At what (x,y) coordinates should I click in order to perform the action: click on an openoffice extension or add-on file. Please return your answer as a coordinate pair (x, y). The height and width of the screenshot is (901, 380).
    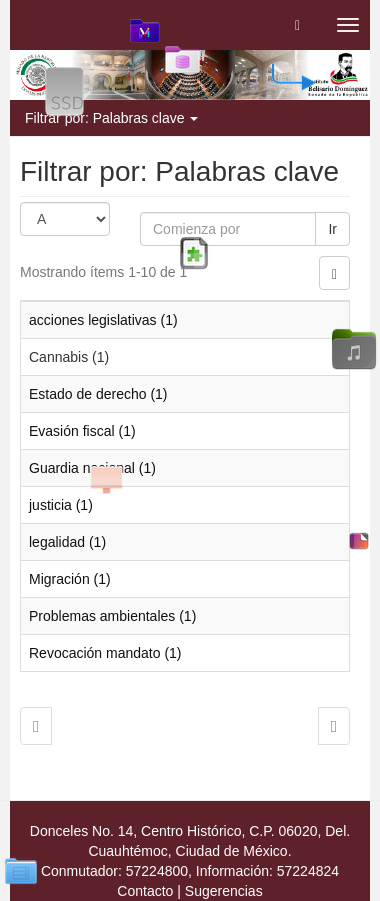
    Looking at the image, I should click on (194, 253).